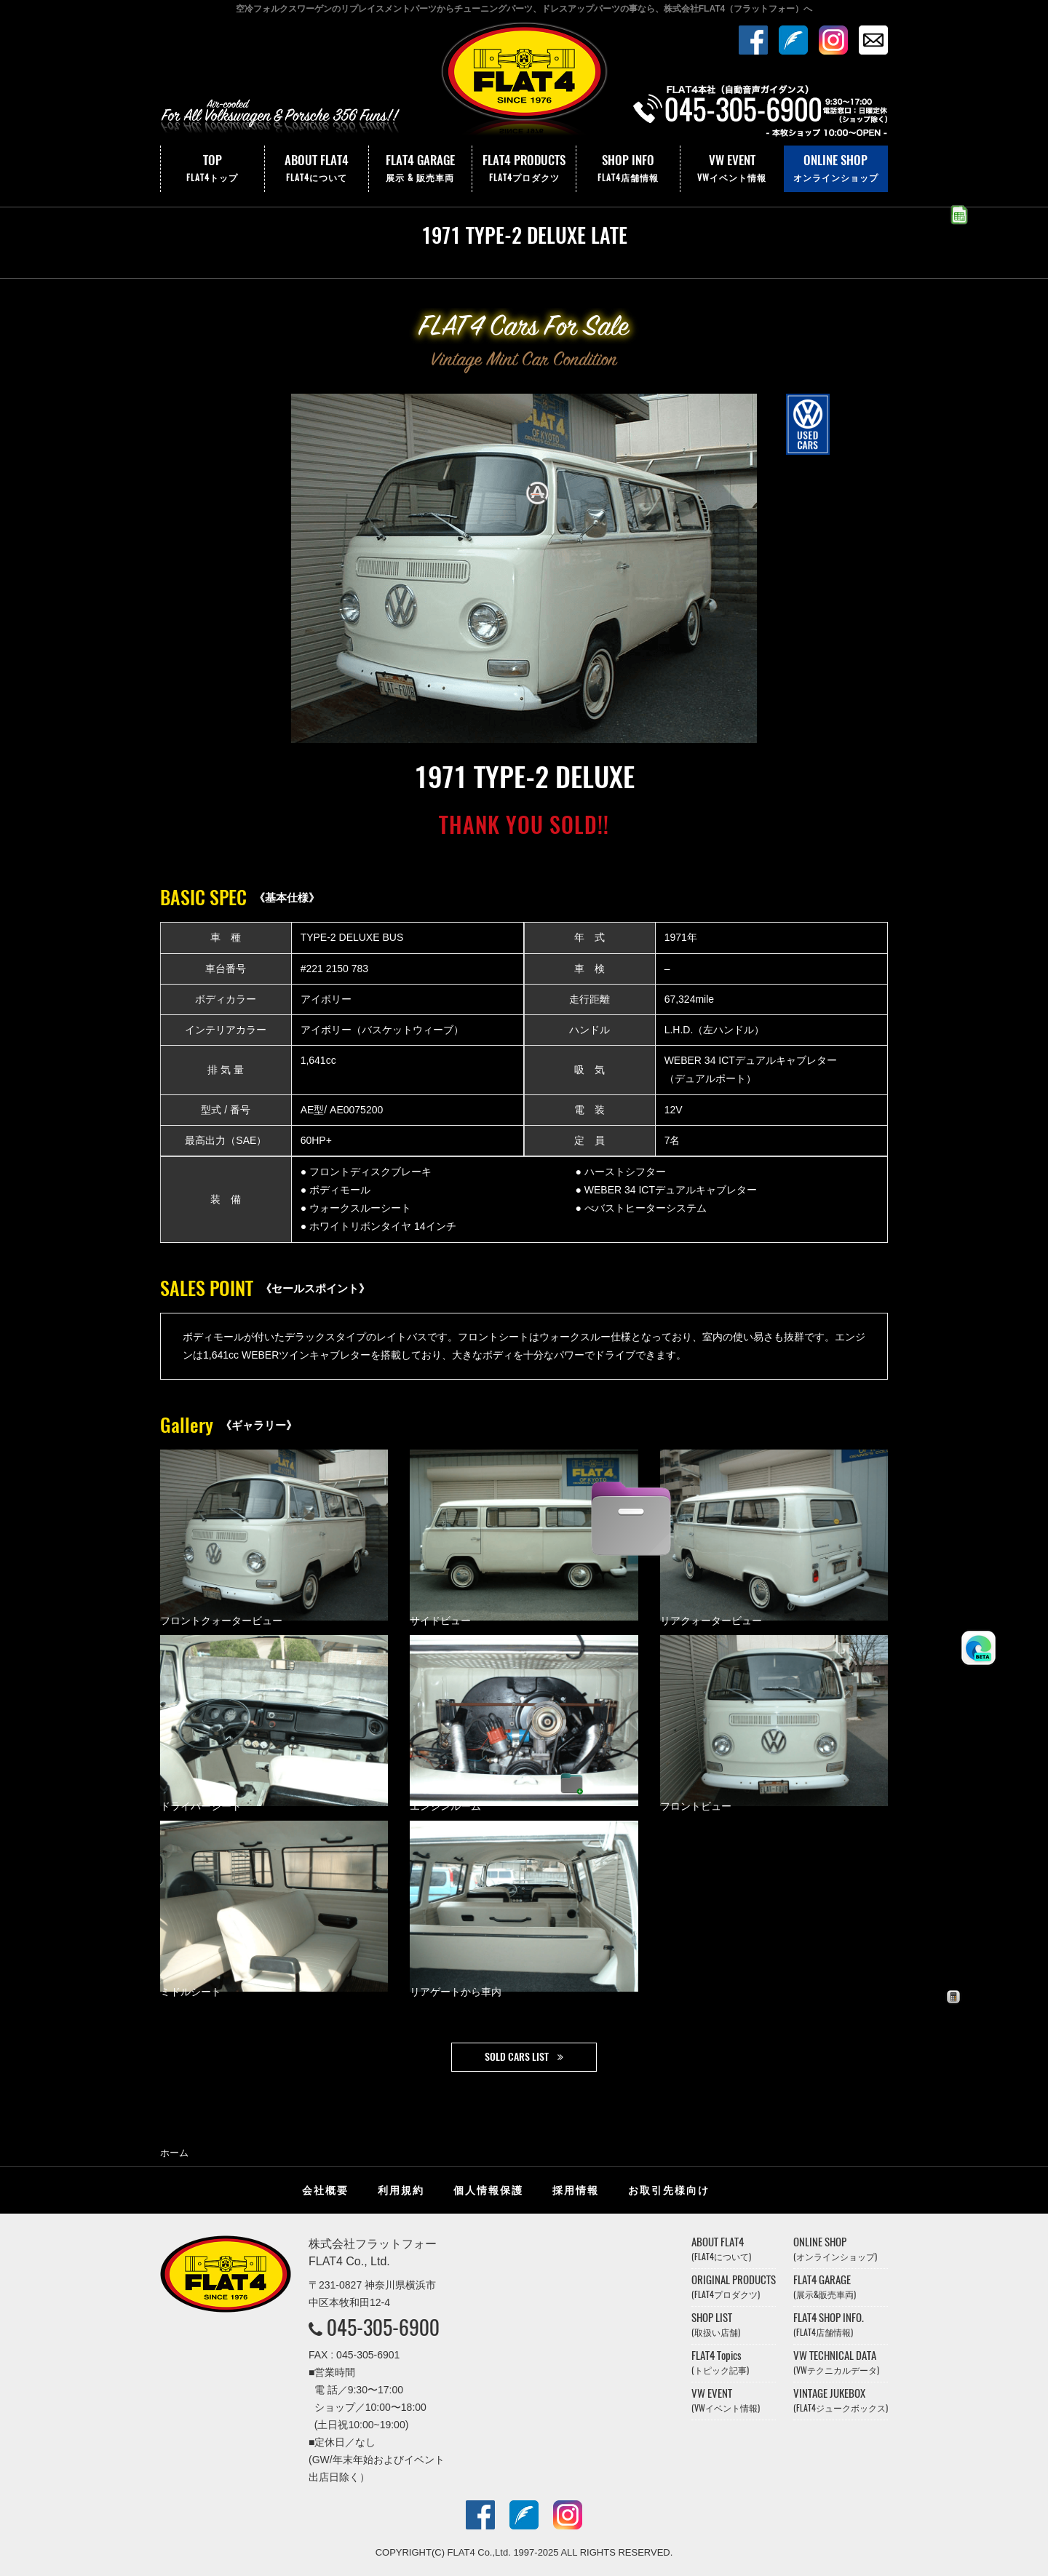 The image size is (1048, 2576). I want to click on open microsoft edge beta browser, so click(978, 1647).